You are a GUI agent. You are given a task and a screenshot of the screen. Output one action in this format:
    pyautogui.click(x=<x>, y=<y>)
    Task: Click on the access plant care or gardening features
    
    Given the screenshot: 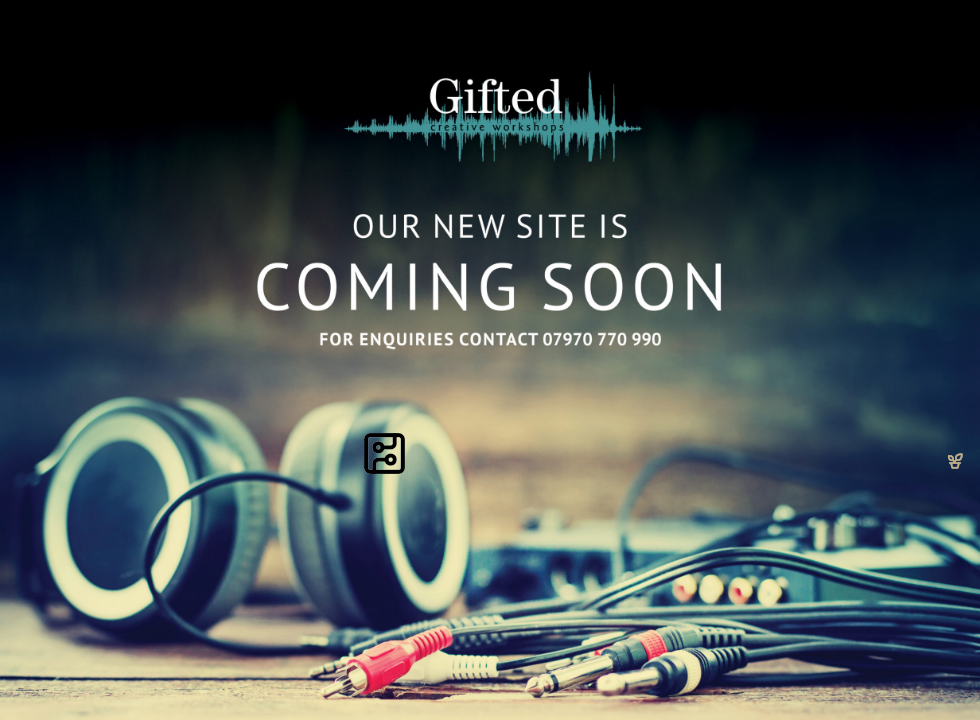 What is the action you would take?
    pyautogui.click(x=955, y=461)
    